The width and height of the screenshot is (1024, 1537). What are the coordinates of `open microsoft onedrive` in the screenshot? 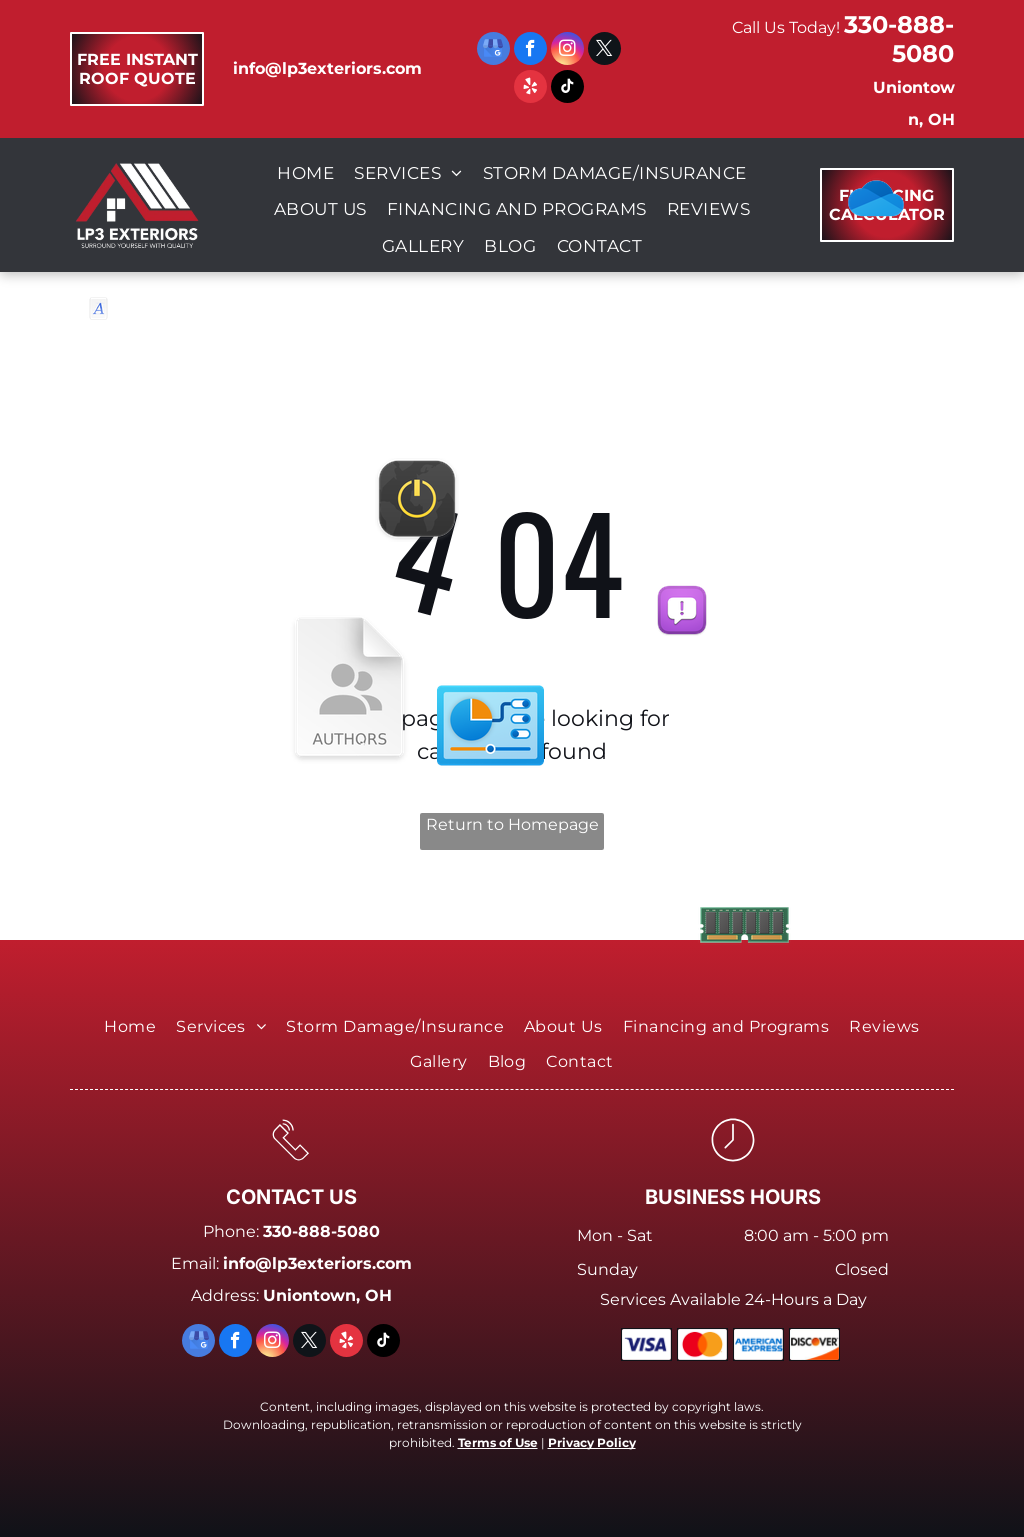 It's located at (876, 198).